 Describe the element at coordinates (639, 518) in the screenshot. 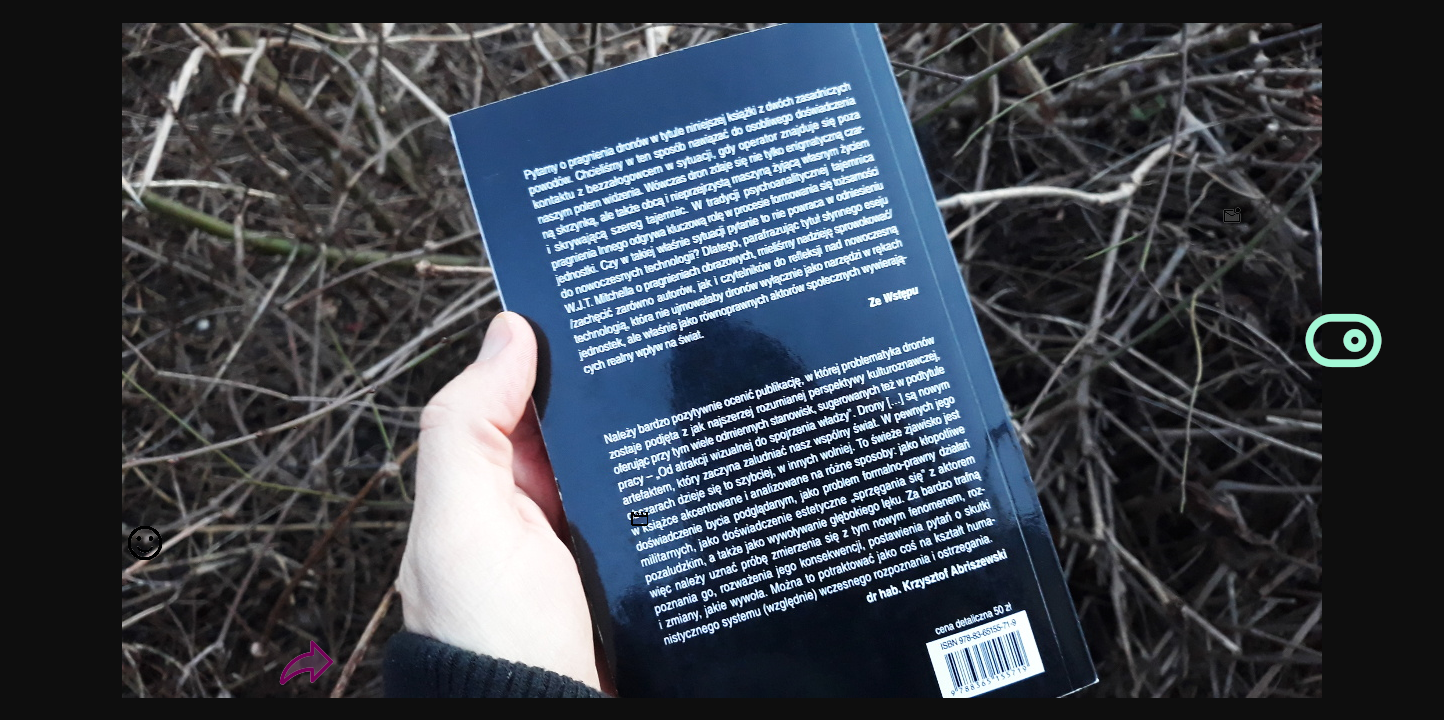

I see `create a new video or movie project` at that location.